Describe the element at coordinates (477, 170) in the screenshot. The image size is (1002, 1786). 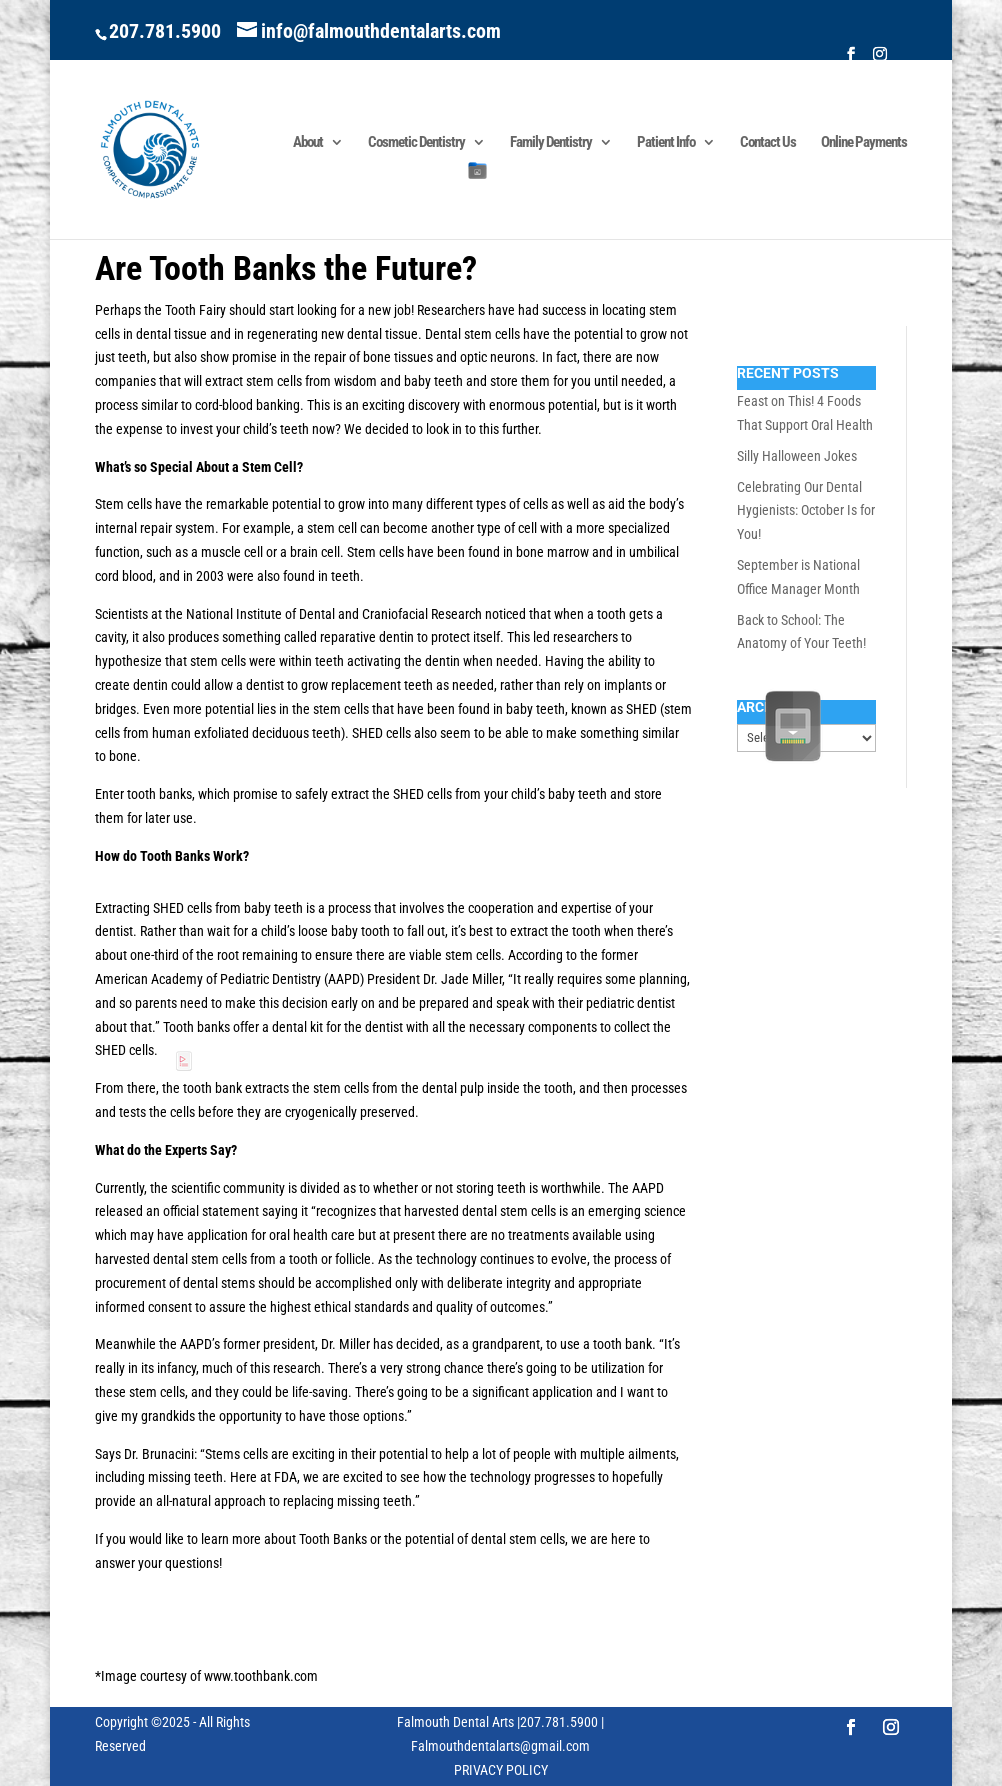
I see `open the pictures folder` at that location.